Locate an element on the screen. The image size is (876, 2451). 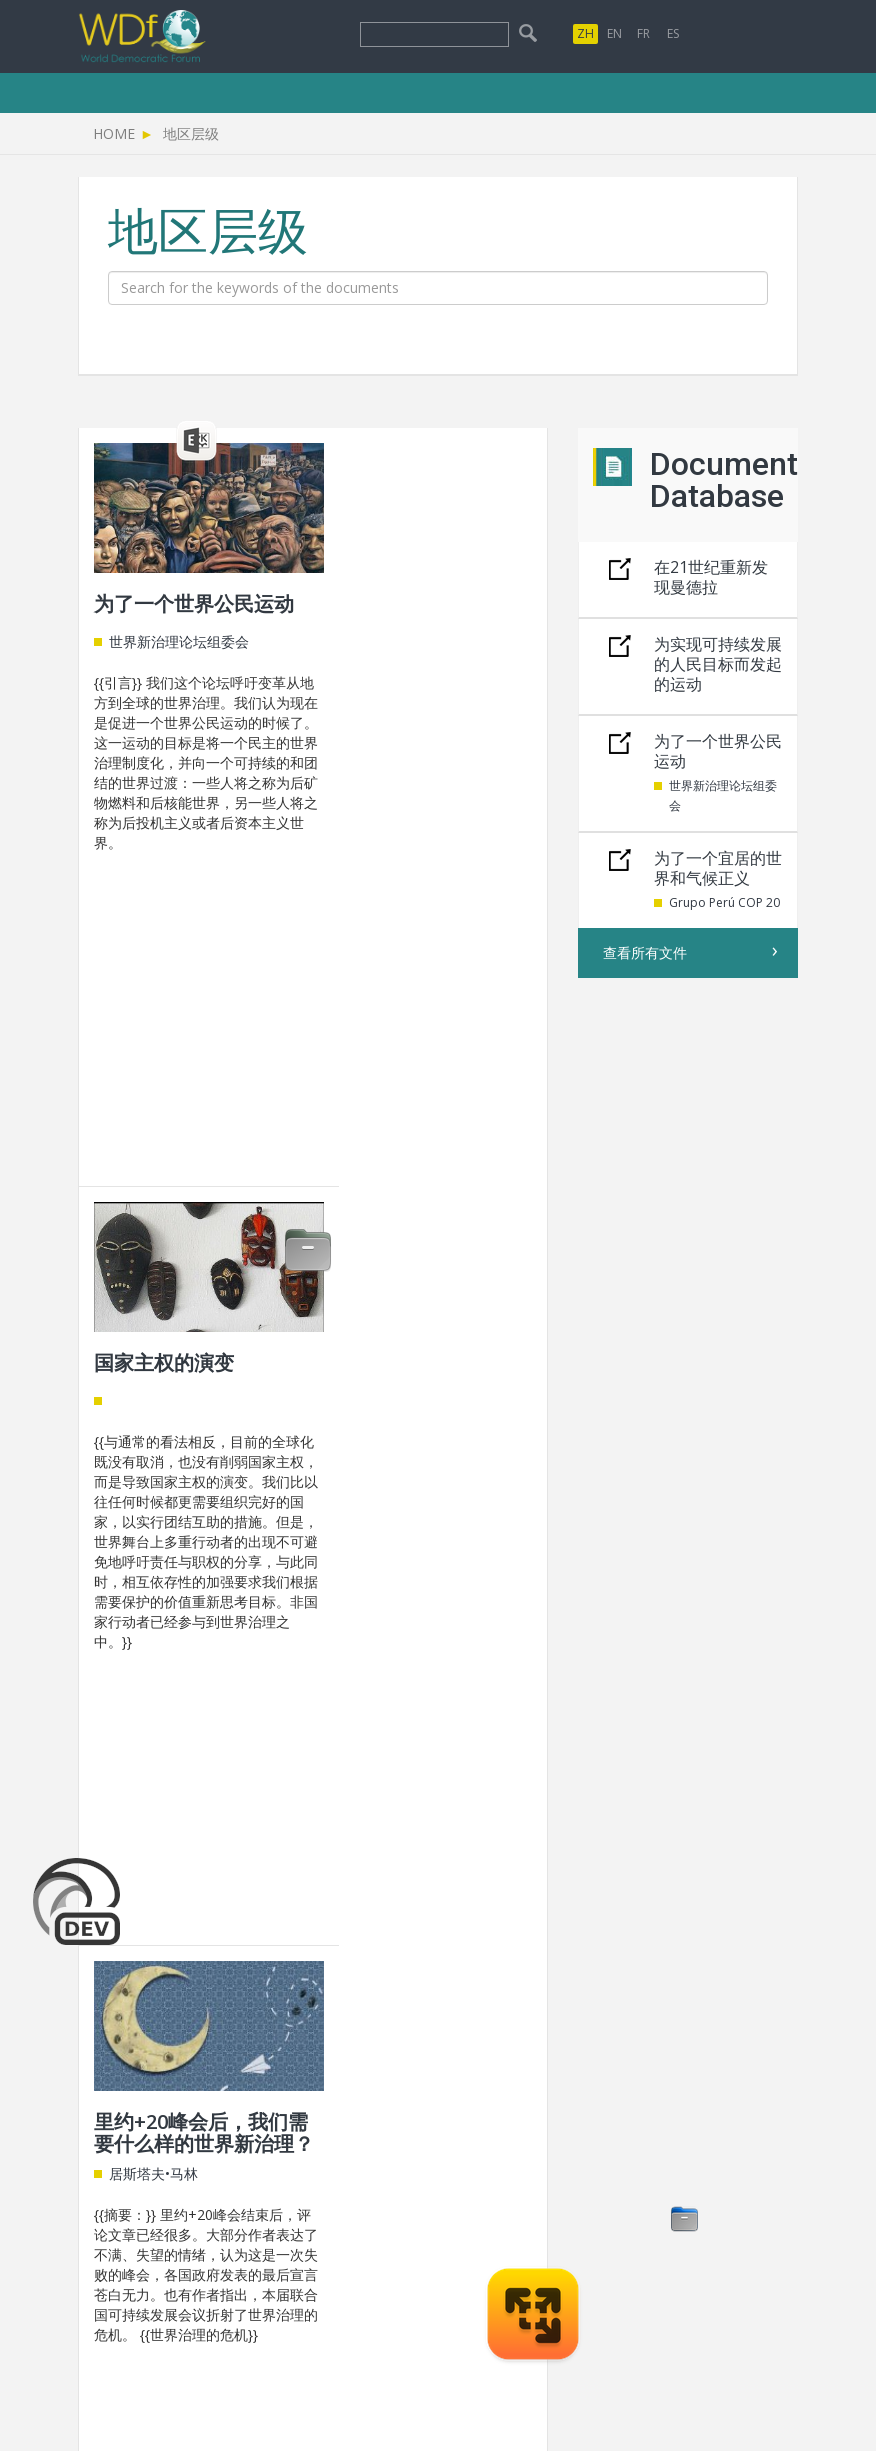
open Microsoft Edge Dev browser is located at coordinates (76, 1901).